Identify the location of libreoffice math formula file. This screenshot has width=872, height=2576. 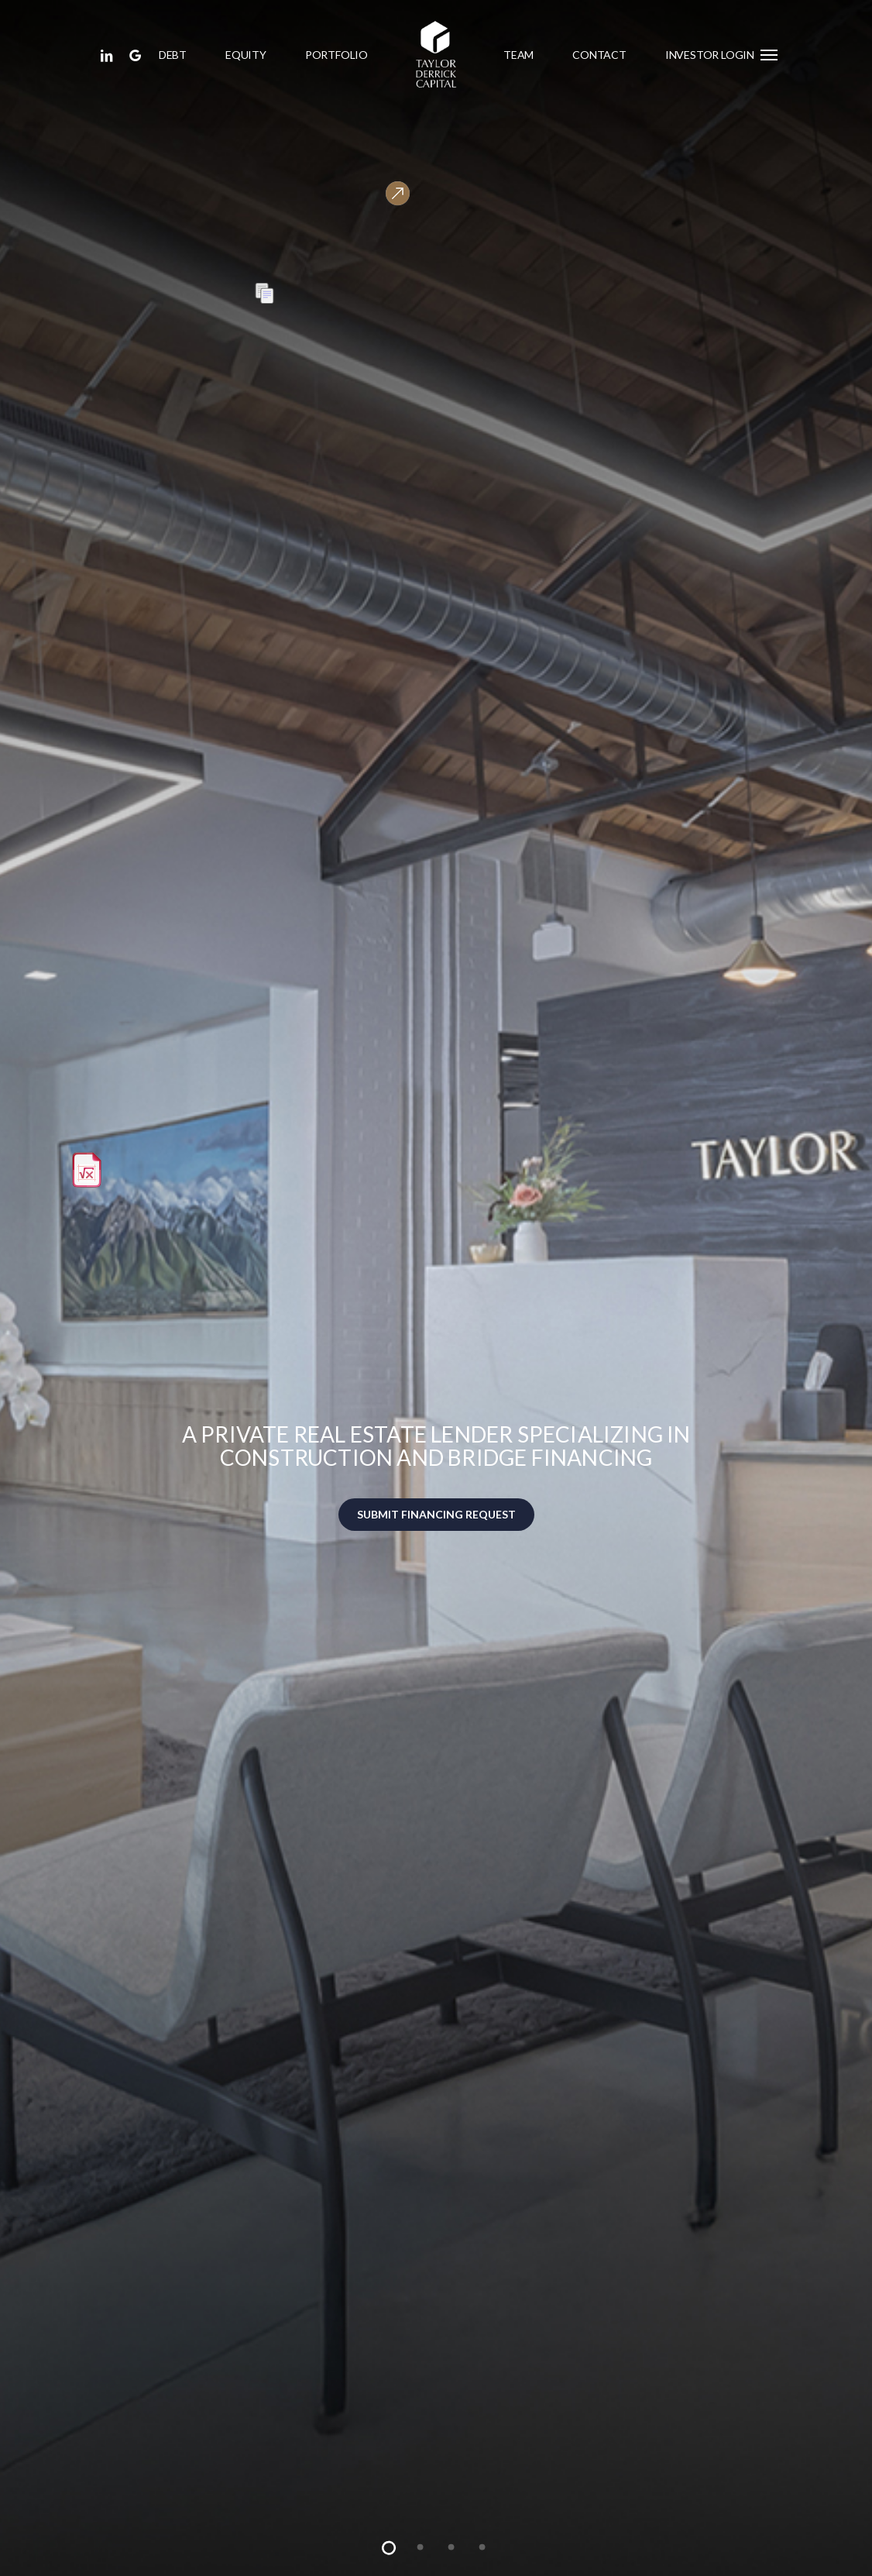
(87, 1170).